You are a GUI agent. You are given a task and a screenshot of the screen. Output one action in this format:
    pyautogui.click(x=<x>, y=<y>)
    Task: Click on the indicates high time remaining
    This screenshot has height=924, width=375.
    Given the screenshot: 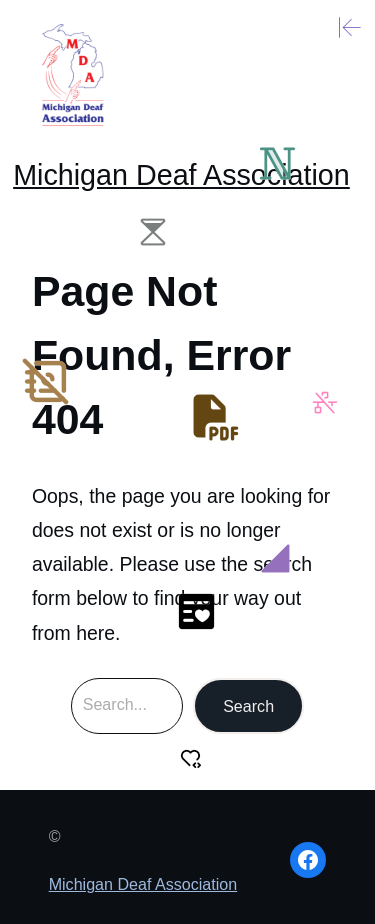 What is the action you would take?
    pyautogui.click(x=153, y=232)
    